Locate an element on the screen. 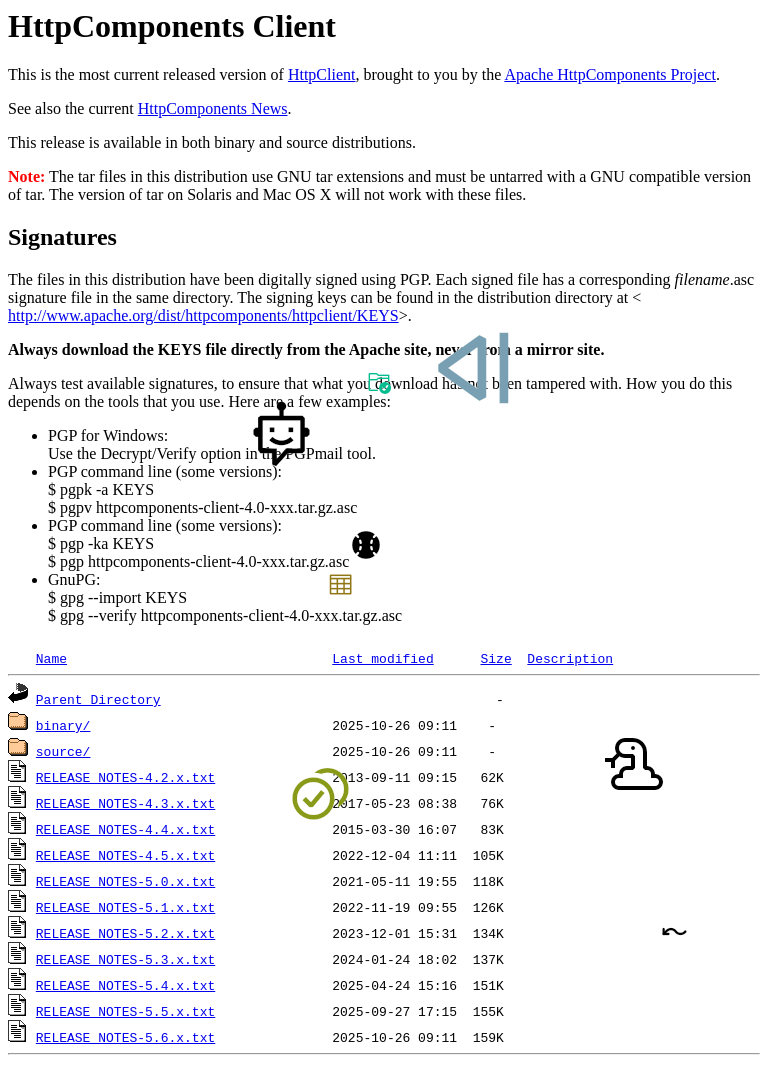 The width and height of the screenshot is (768, 1068). access chatbot or automated assistant is located at coordinates (281, 434).